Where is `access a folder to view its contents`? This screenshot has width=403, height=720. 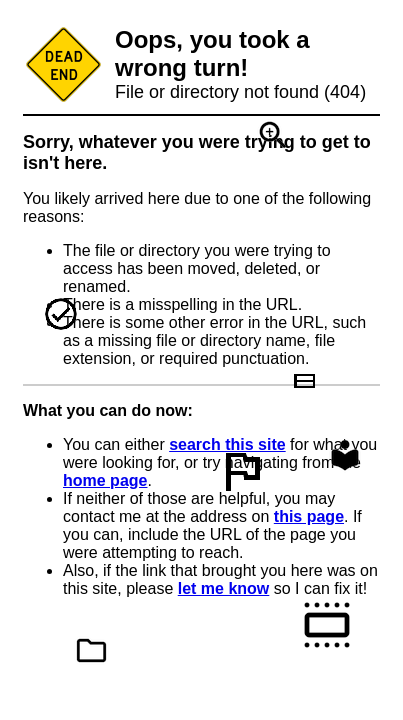 access a folder to view its contents is located at coordinates (91, 650).